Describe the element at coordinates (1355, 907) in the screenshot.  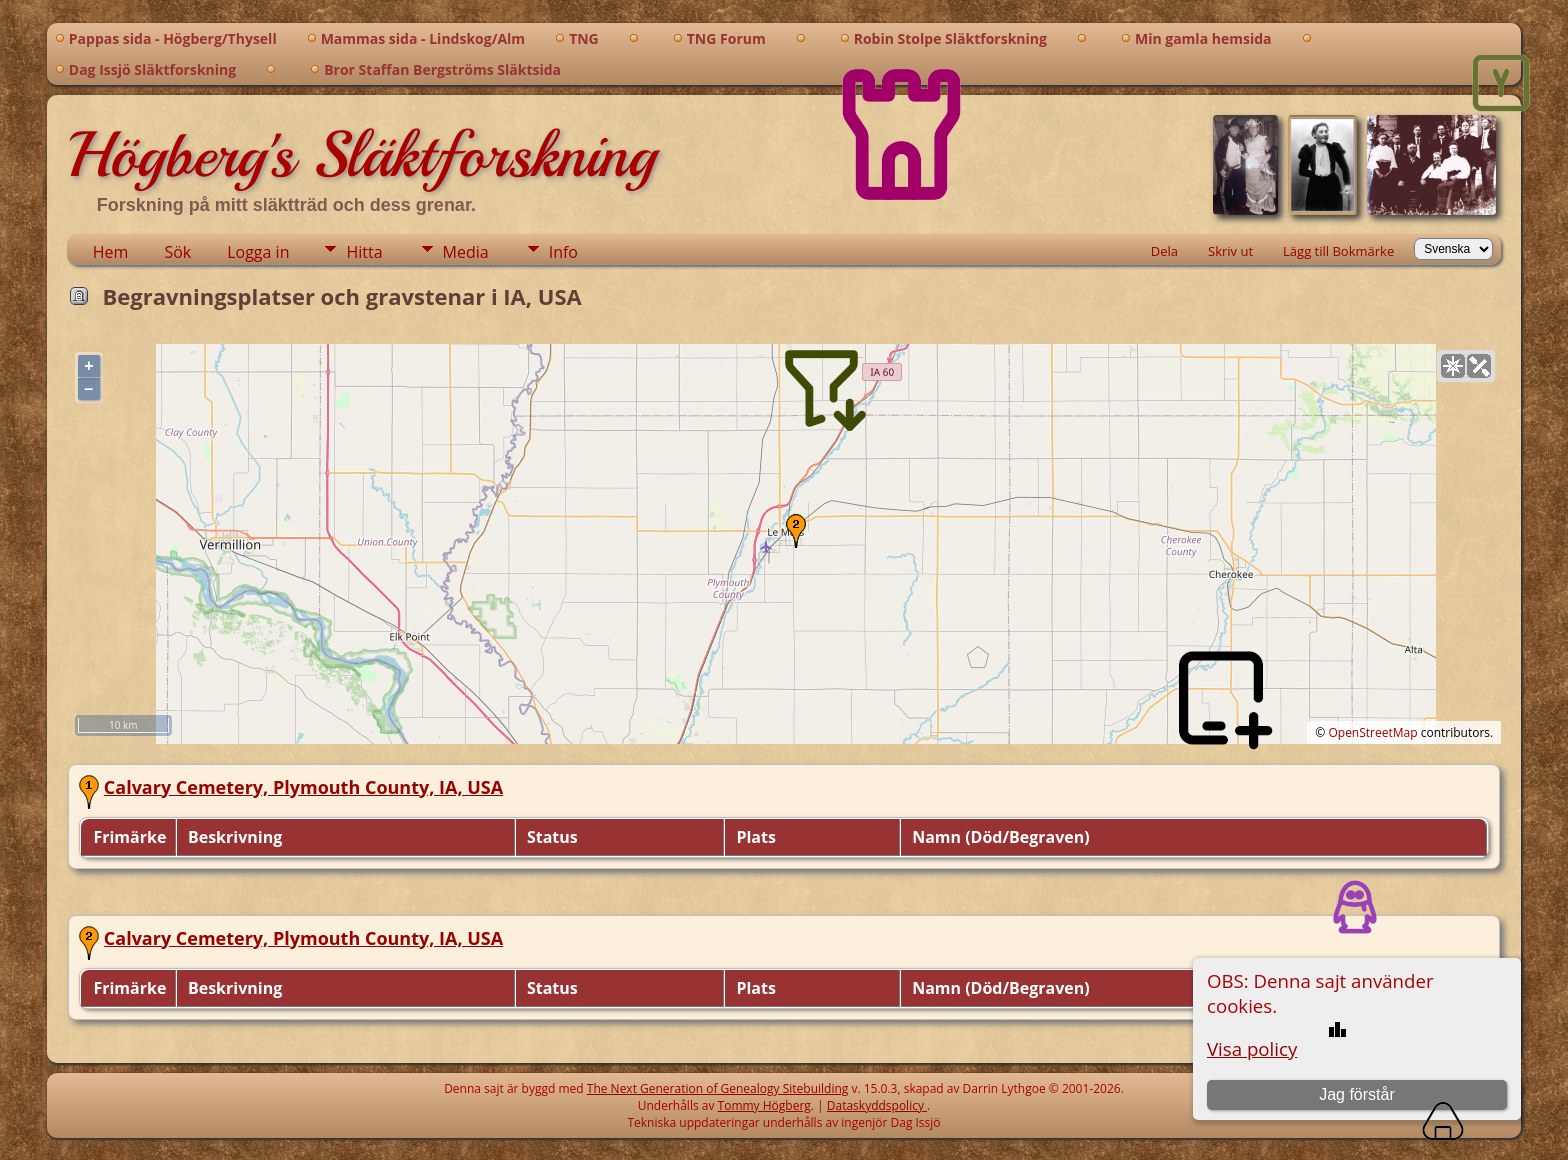
I see `open QQ messenger` at that location.